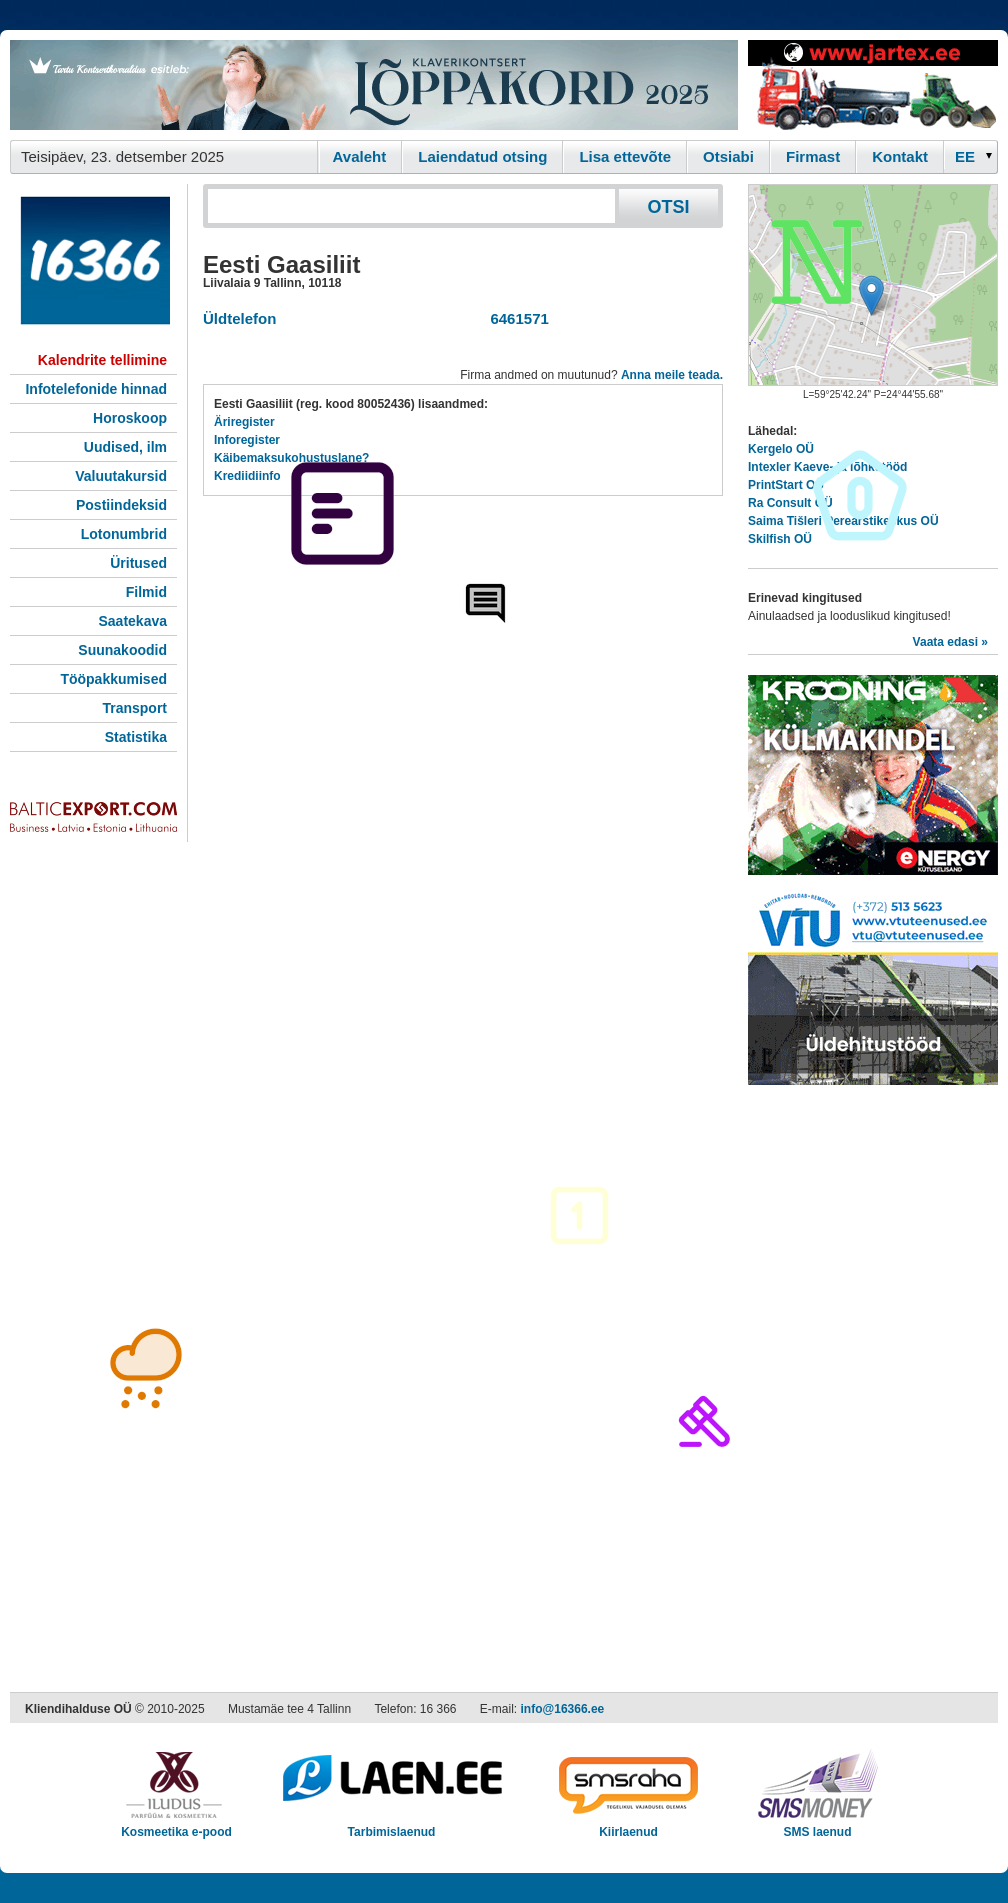 The height and width of the screenshot is (1903, 1008). Describe the element at coordinates (485, 603) in the screenshot. I see `open comments section` at that location.